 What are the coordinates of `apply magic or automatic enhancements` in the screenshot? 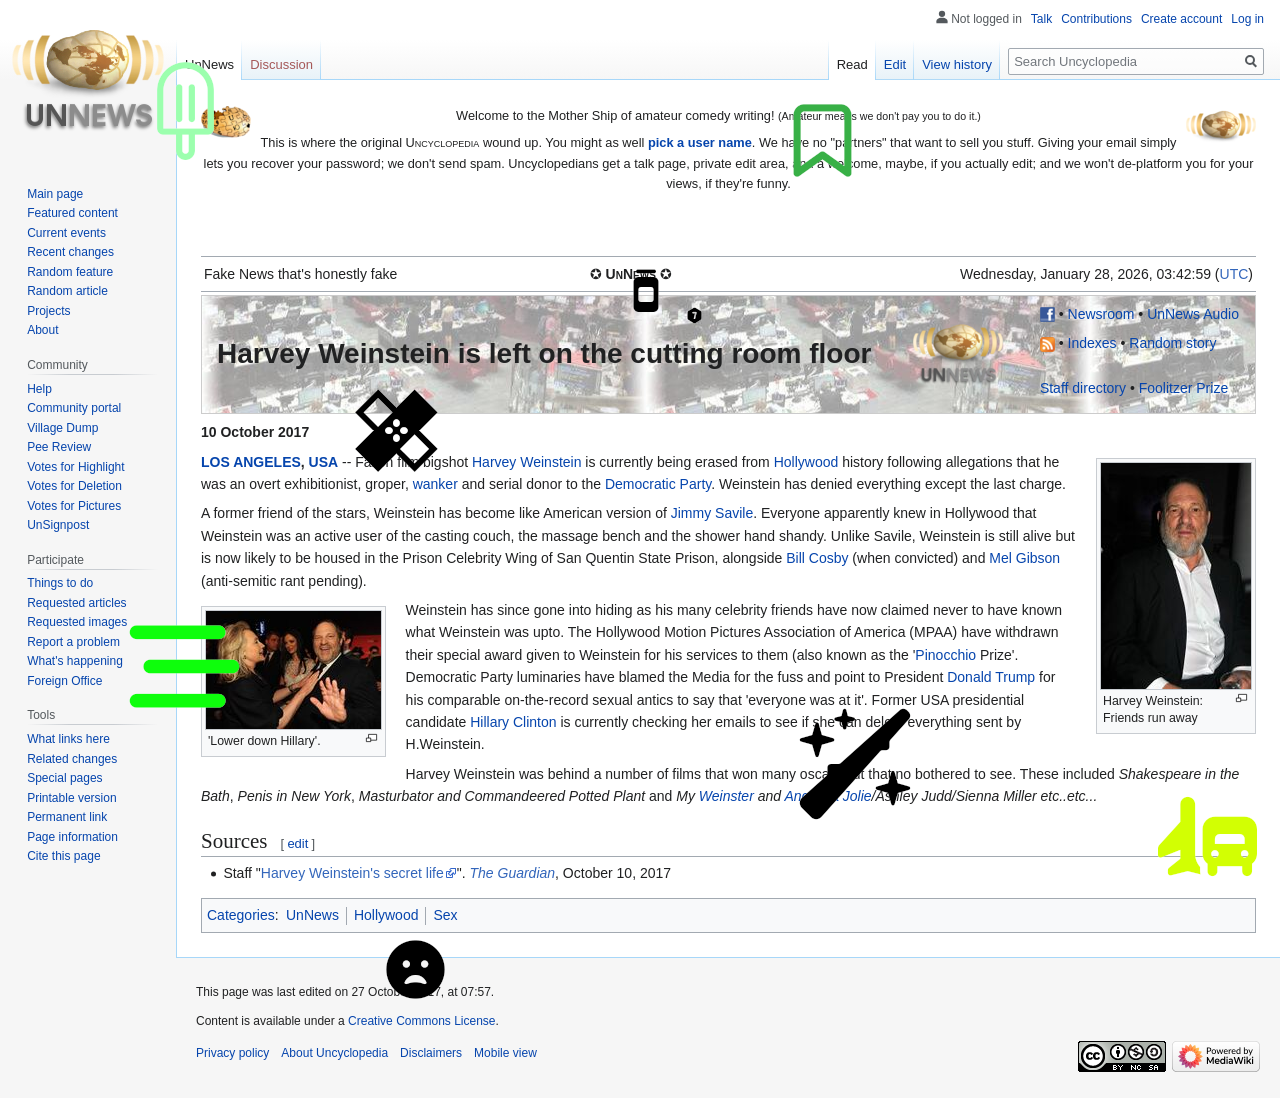 It's located at (855, 764).